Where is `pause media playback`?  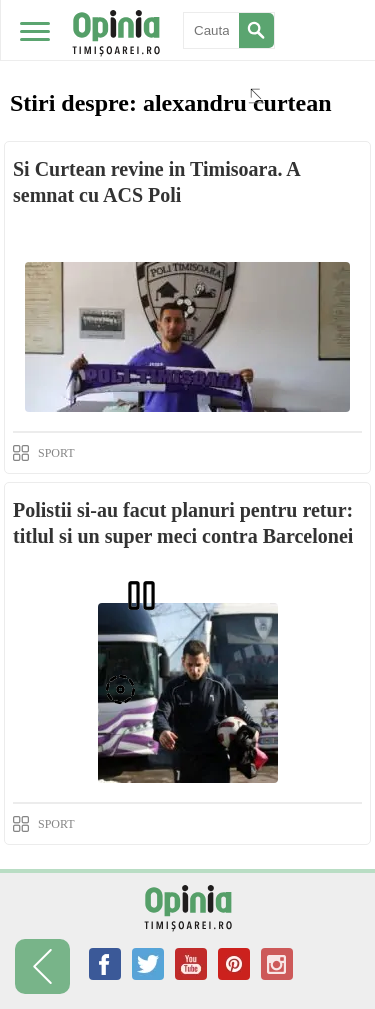 pause media playback is located at coordinates (141, 595).